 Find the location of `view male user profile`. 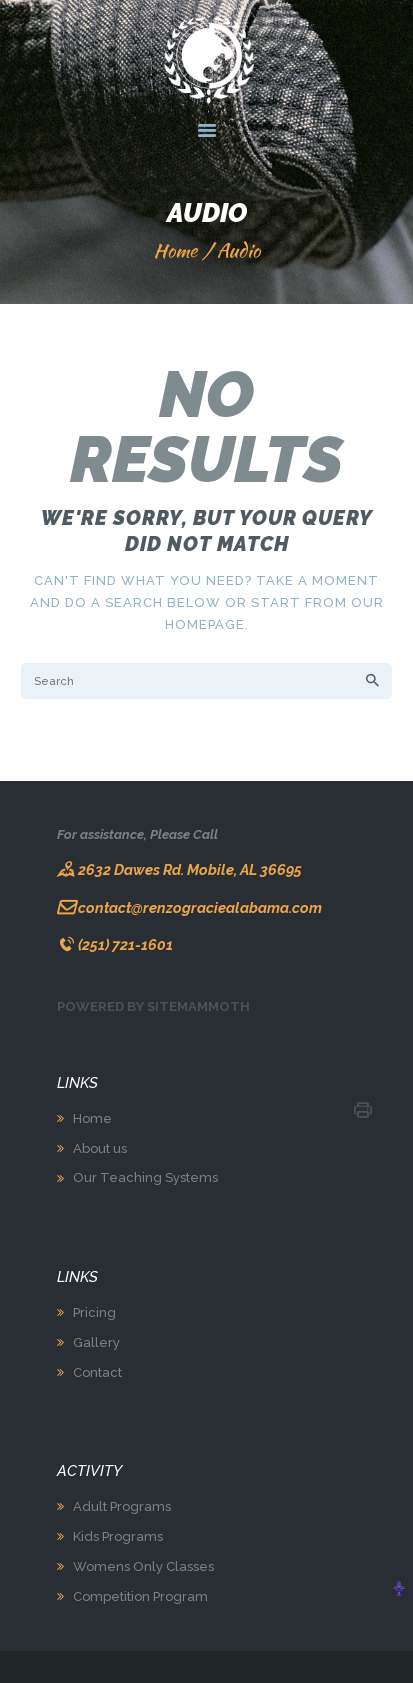

view male user profile is located at coordinates (399, 1589).